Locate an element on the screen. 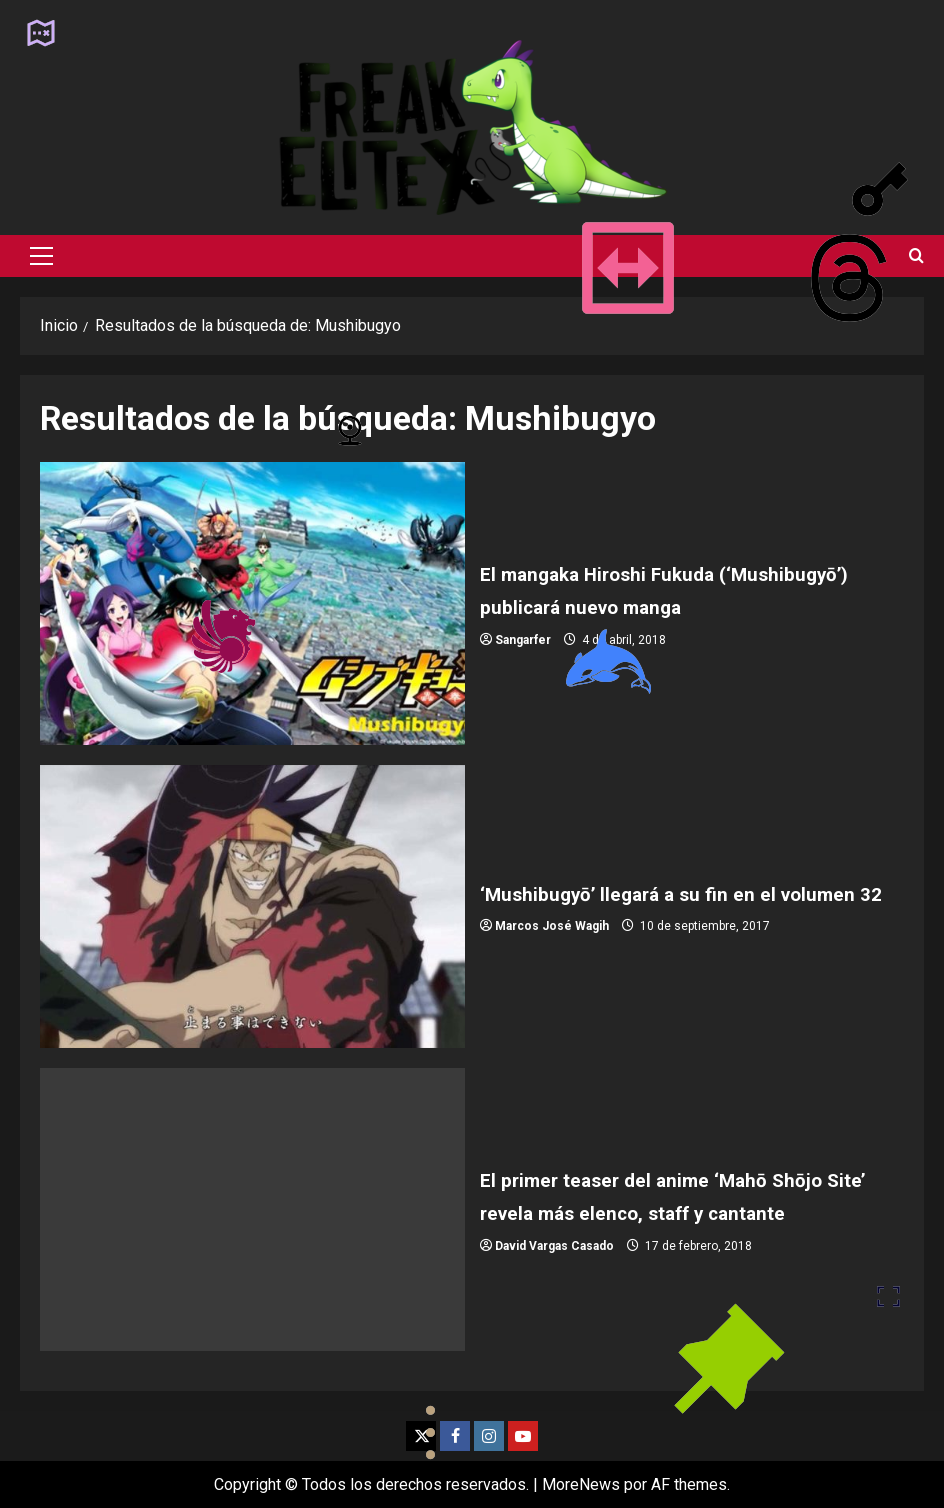 Image resolution: width=944 pixels, height=1508 pixels. view treasure map or hidden location is located at coordinates (41, 33).